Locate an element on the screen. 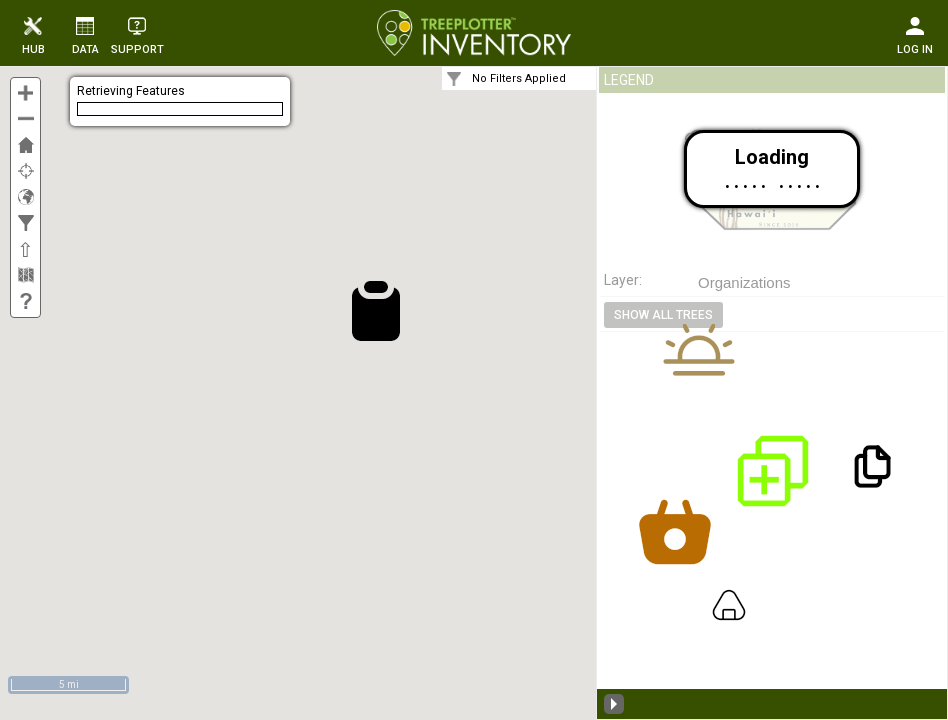 This screenshot has height=720, width=948. view multiple files or documents is located at coordinates (871, 466).